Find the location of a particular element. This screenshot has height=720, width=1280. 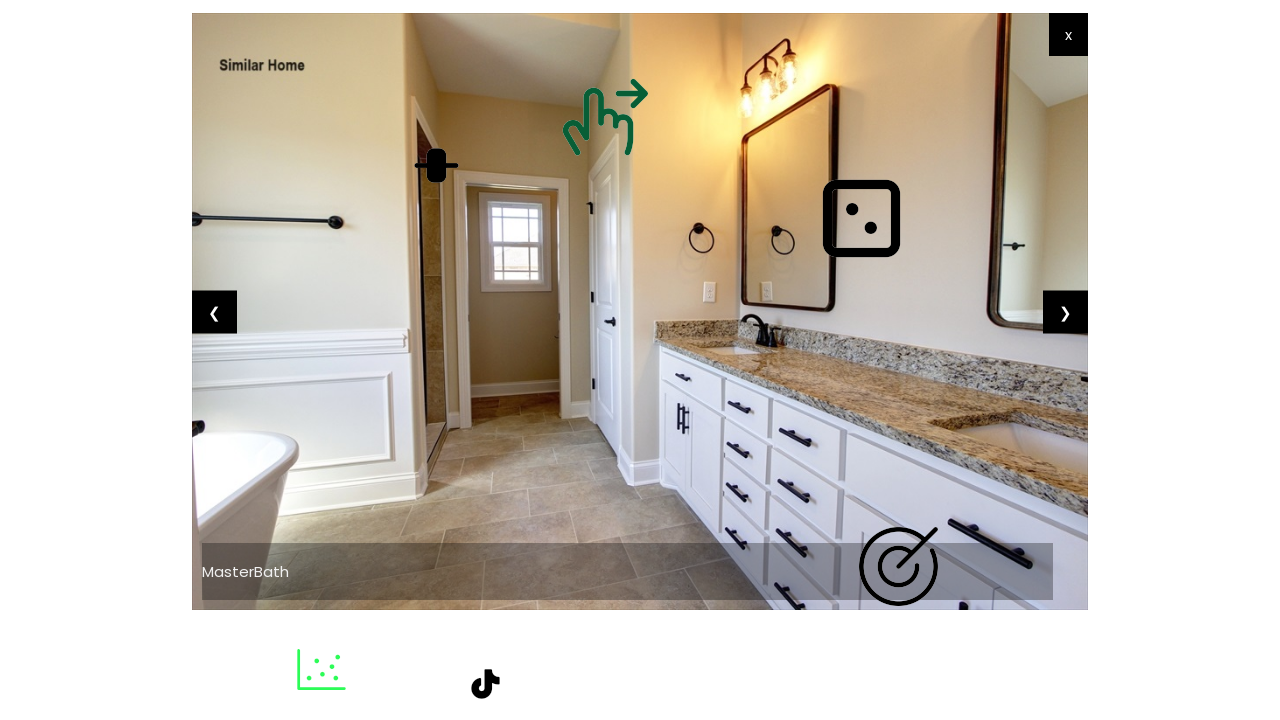

set a goal or target is located at coordinates (898, 566).